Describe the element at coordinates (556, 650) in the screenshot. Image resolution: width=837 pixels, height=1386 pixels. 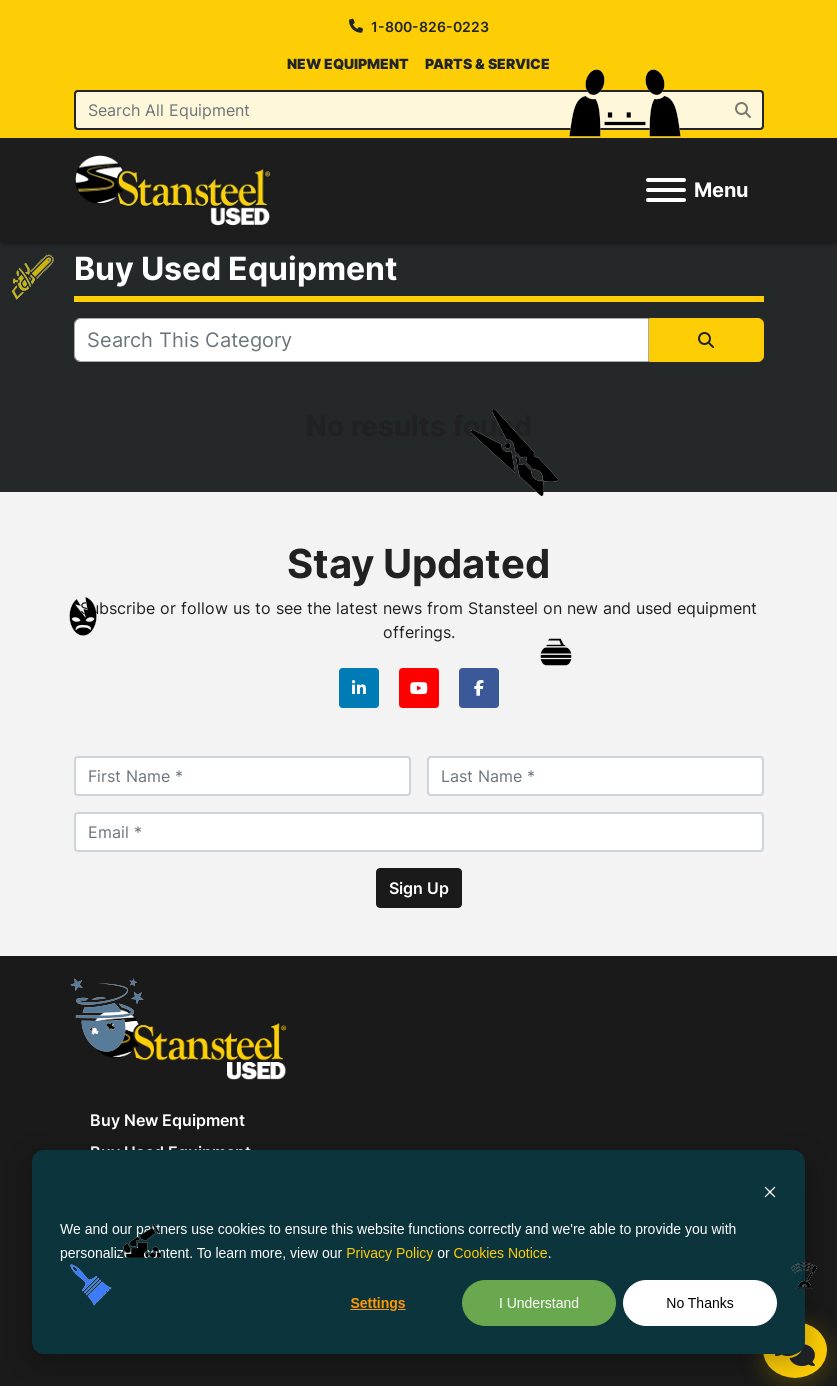
I see `access curling game or sports content` at that location.